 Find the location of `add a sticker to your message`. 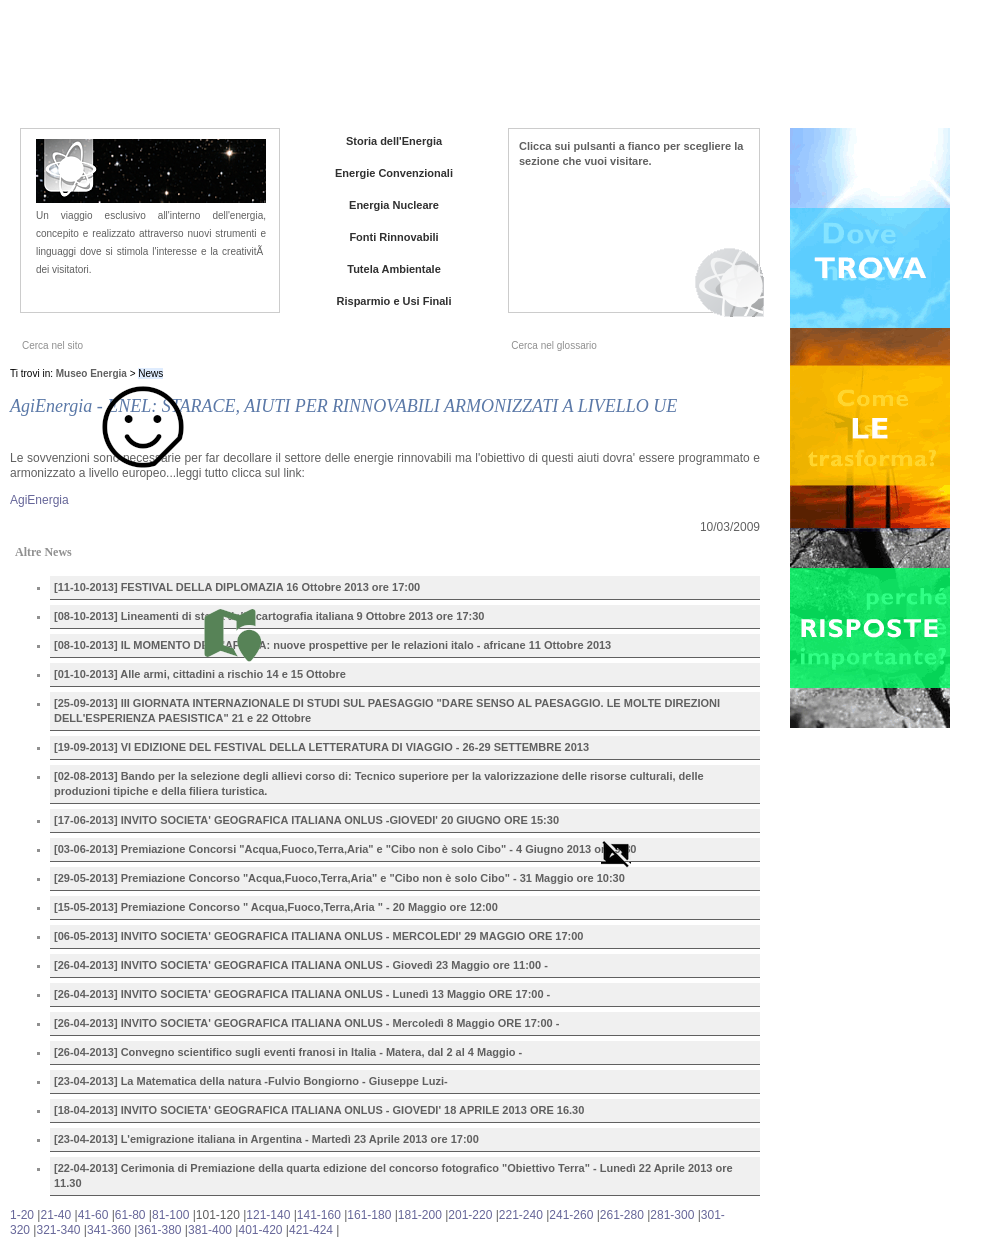

add a sticker to your message is located at coordinates (143, 427).